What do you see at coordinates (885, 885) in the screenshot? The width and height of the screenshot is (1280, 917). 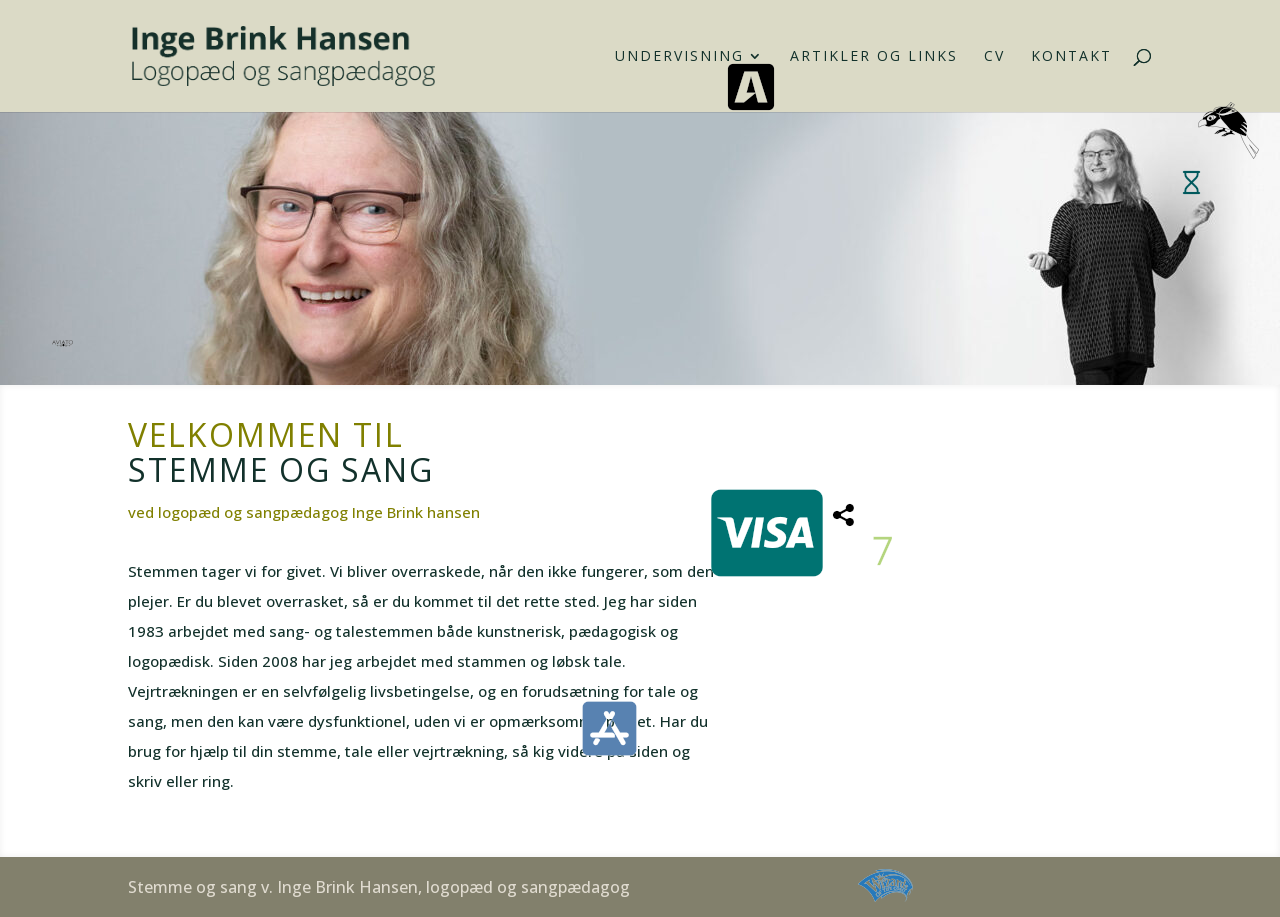 I see `wizards of the coast company logo` at bounding box center [885, 885].